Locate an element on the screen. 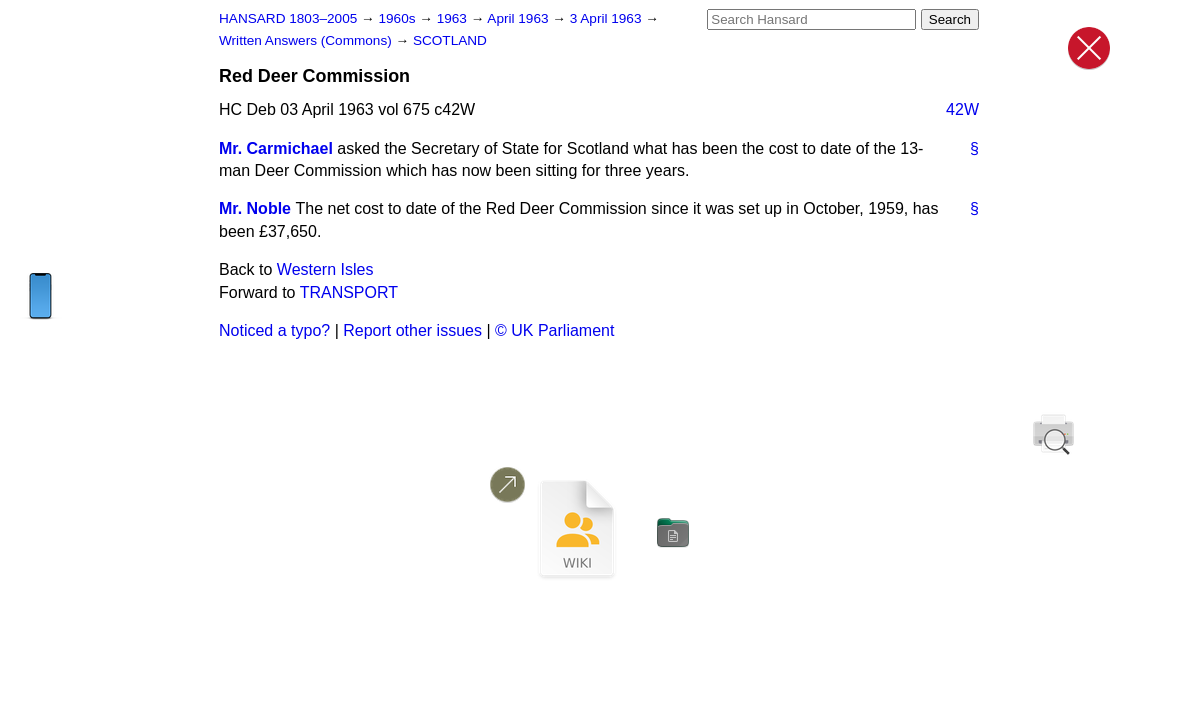 This screenshot has width=1198, height=720. preview document before printing is located at coordinates (1053, 433).